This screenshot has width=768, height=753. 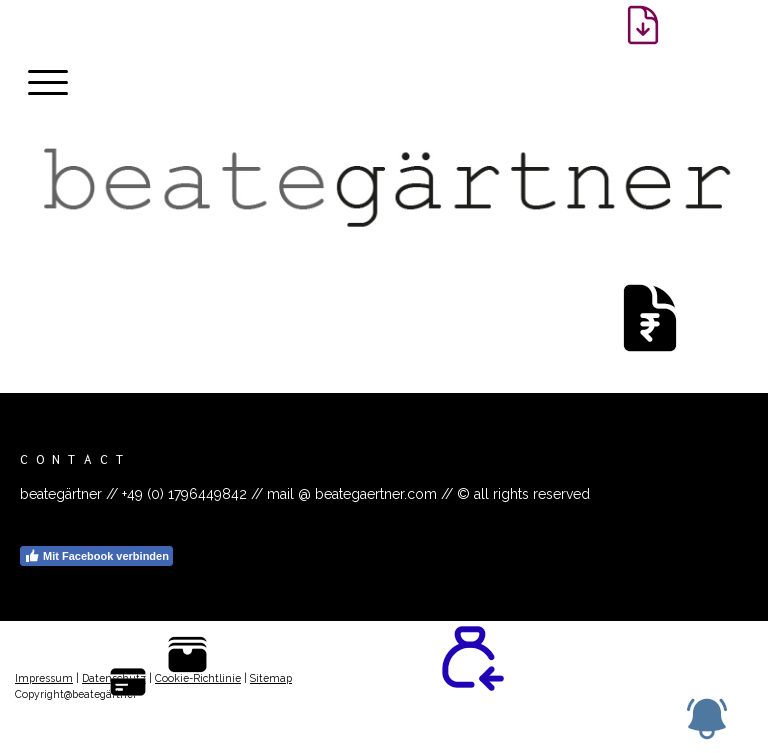 What do you see at coordinates (650, 318) in the screenshot?
I see `view invoice or billing document in rupees` at bounding box center [650, 318].